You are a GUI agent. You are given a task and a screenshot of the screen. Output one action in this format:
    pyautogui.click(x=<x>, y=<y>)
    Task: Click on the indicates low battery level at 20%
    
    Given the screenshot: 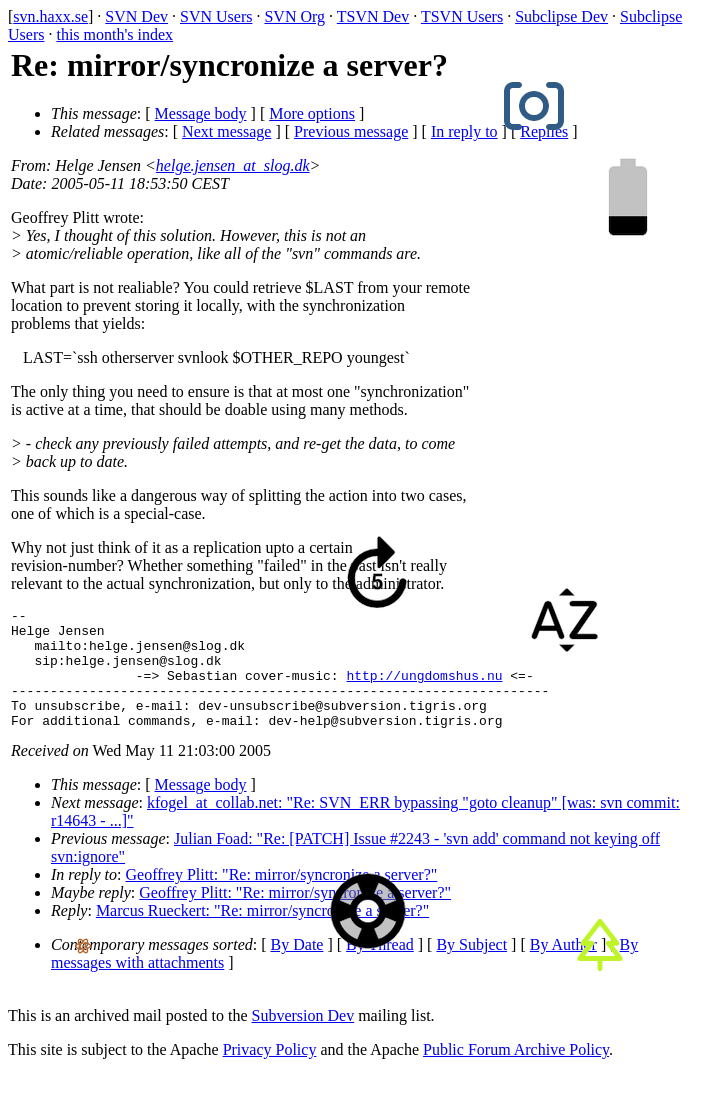 What is the action you would take?
    pyautogui.click(x=628, y=197)
    